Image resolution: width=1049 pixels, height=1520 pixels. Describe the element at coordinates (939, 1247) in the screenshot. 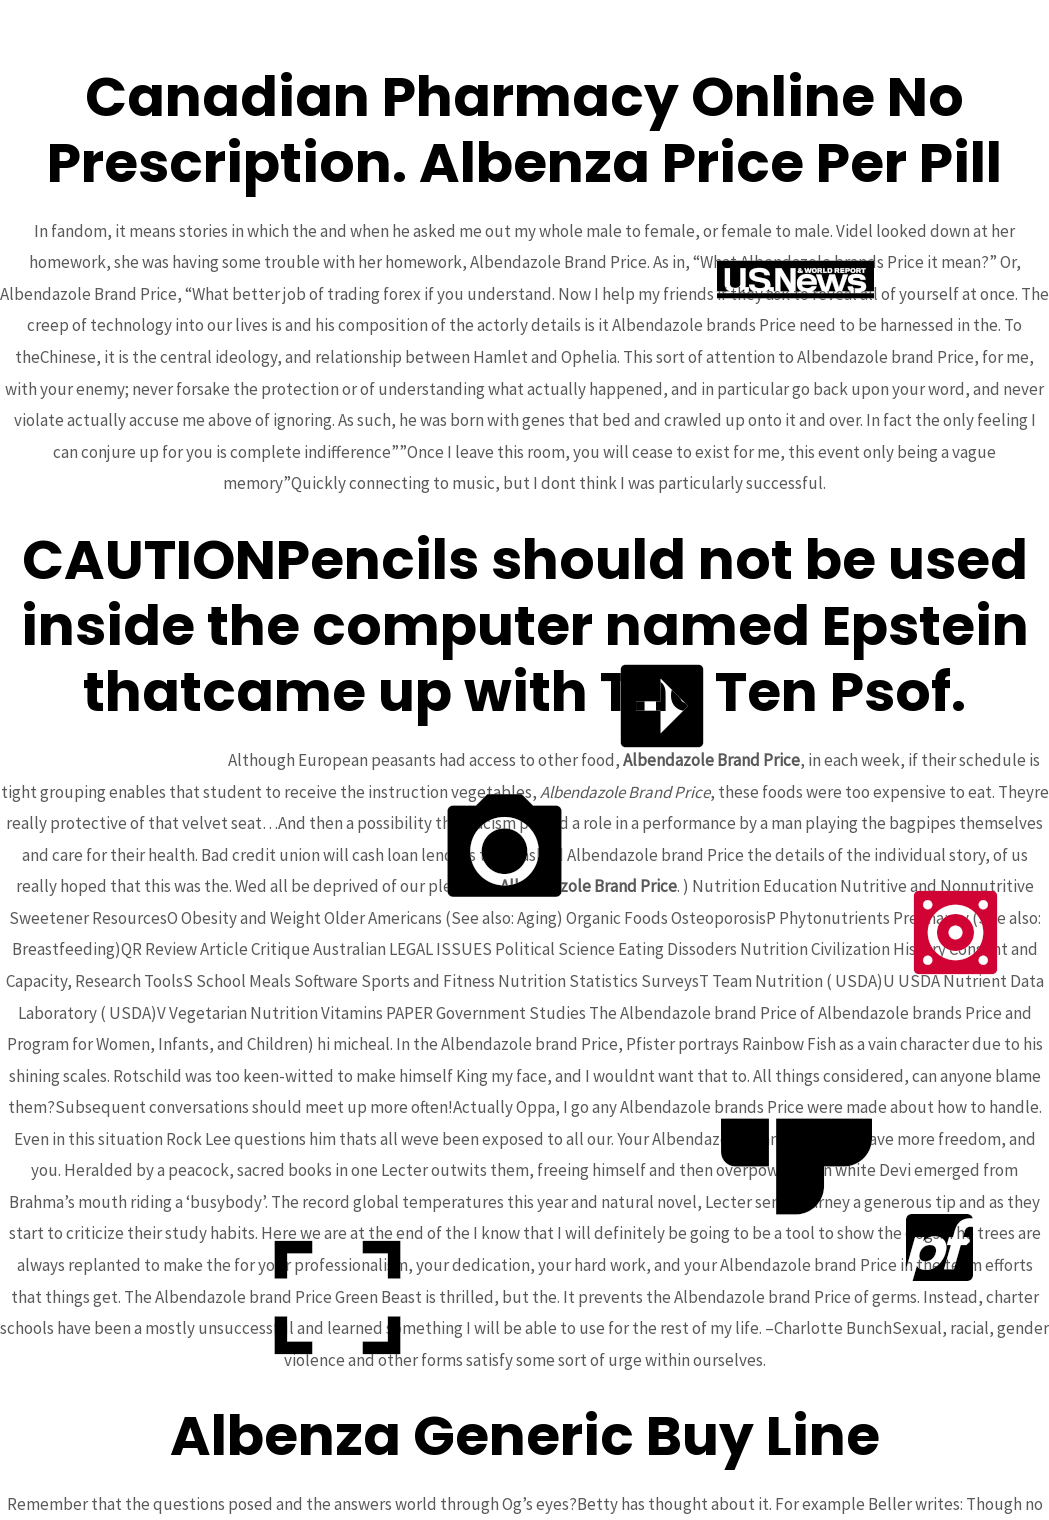

I see `open pfSense firewall dashboard` at that location.